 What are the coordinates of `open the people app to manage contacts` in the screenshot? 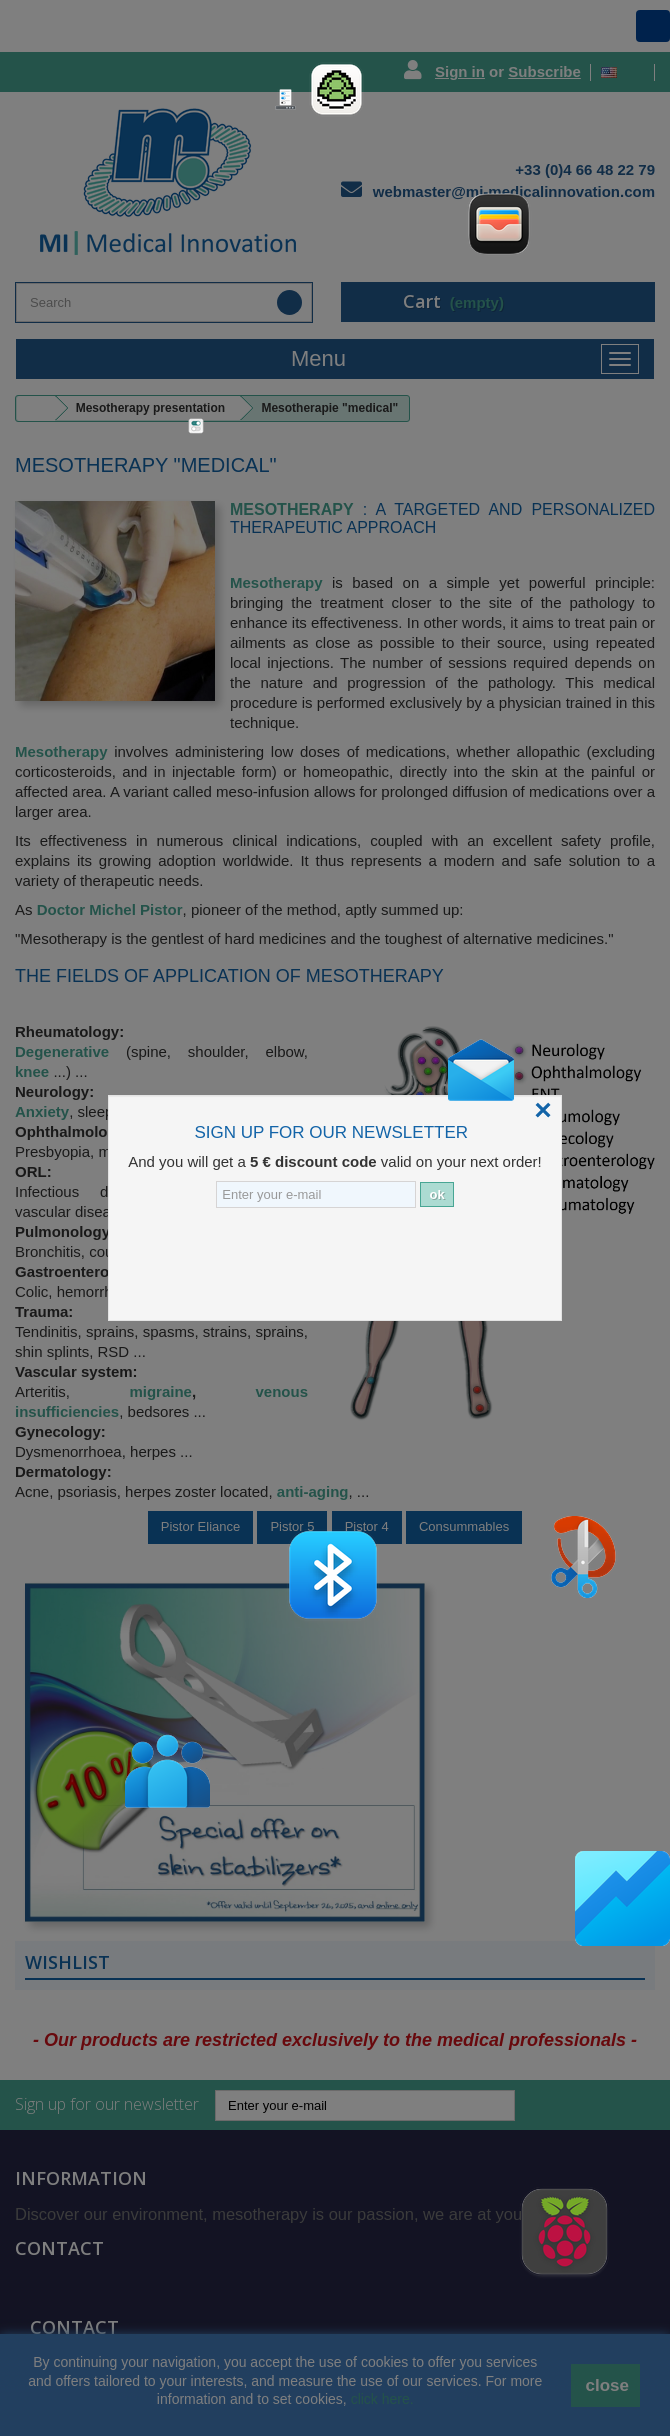 It's located at (167, 1768).